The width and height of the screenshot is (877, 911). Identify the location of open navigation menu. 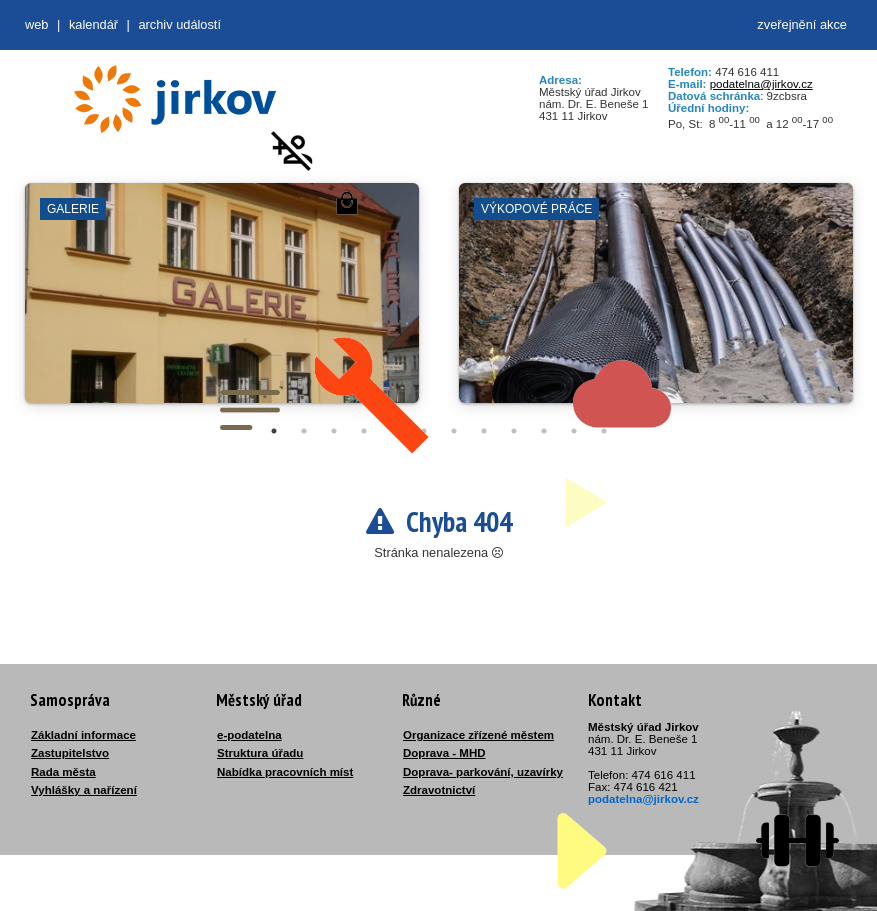
(250, 410).